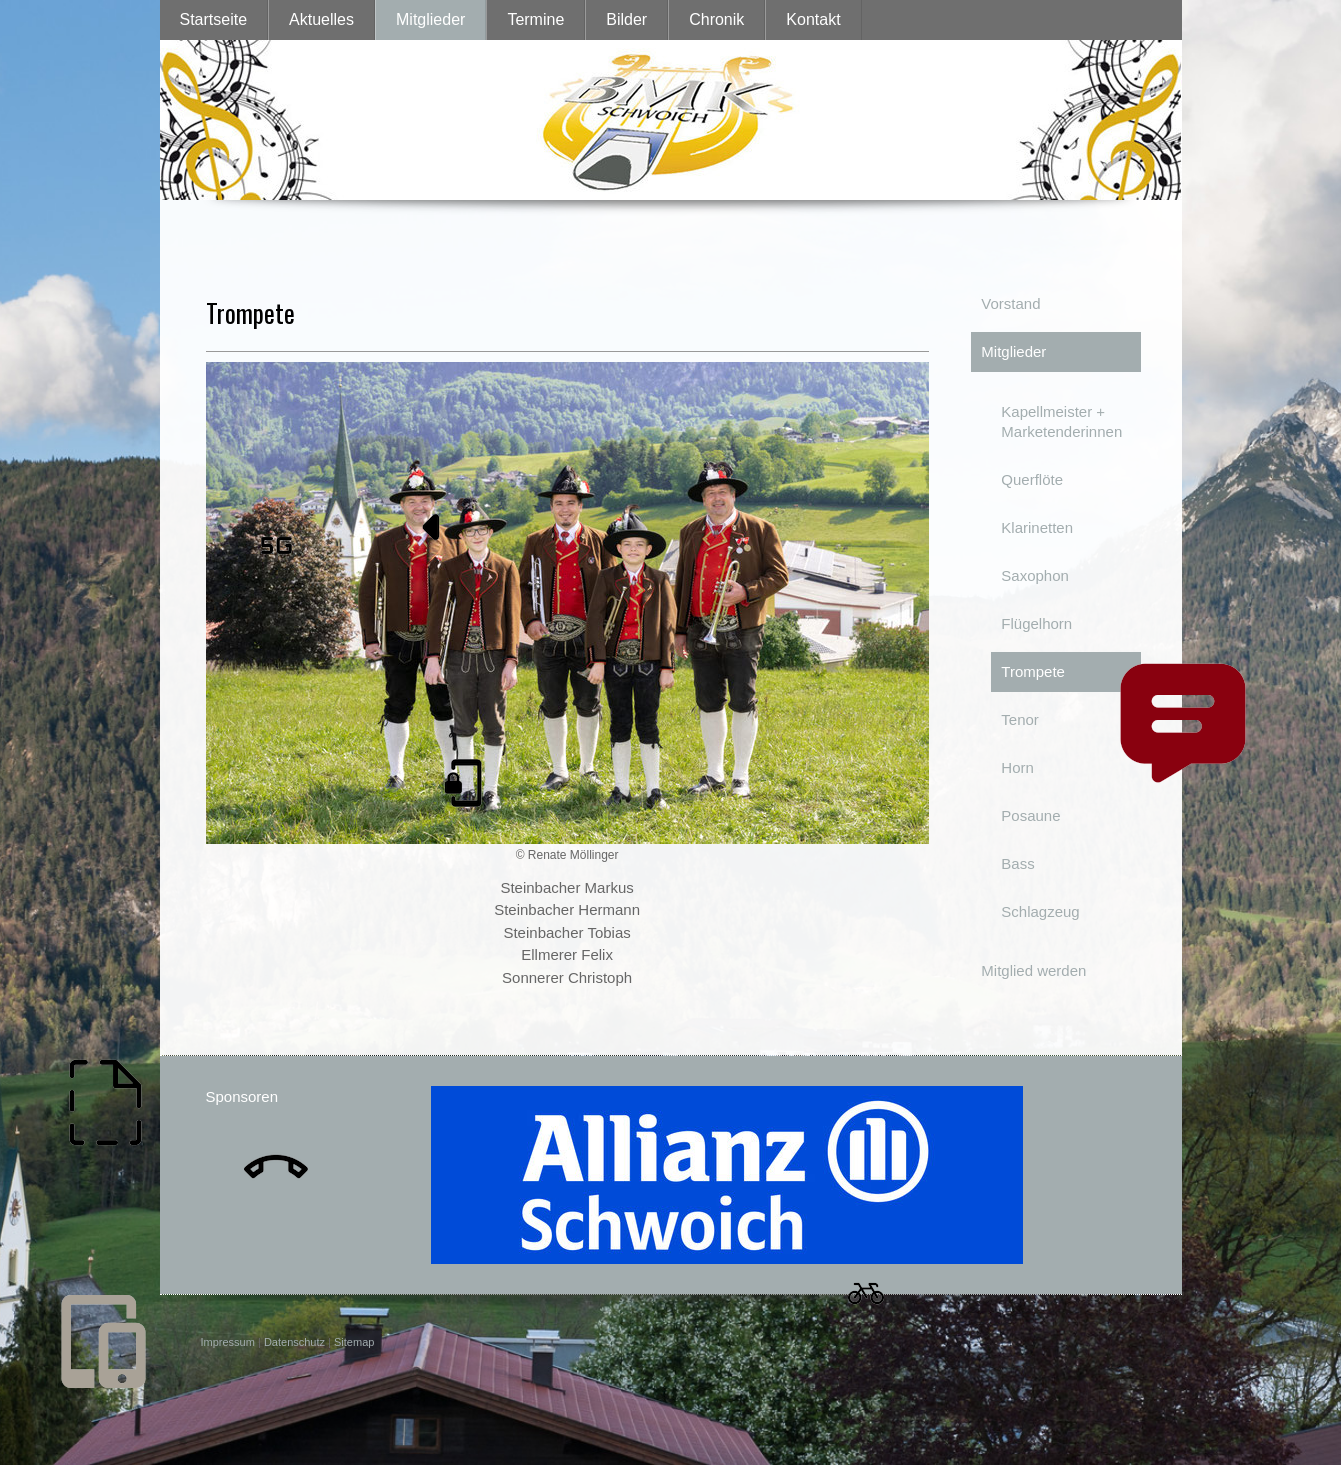  What do you see at coordinates (276, 1168) in the screenshot?
I see `end the current phone call` at bounding box center [276, 1168].